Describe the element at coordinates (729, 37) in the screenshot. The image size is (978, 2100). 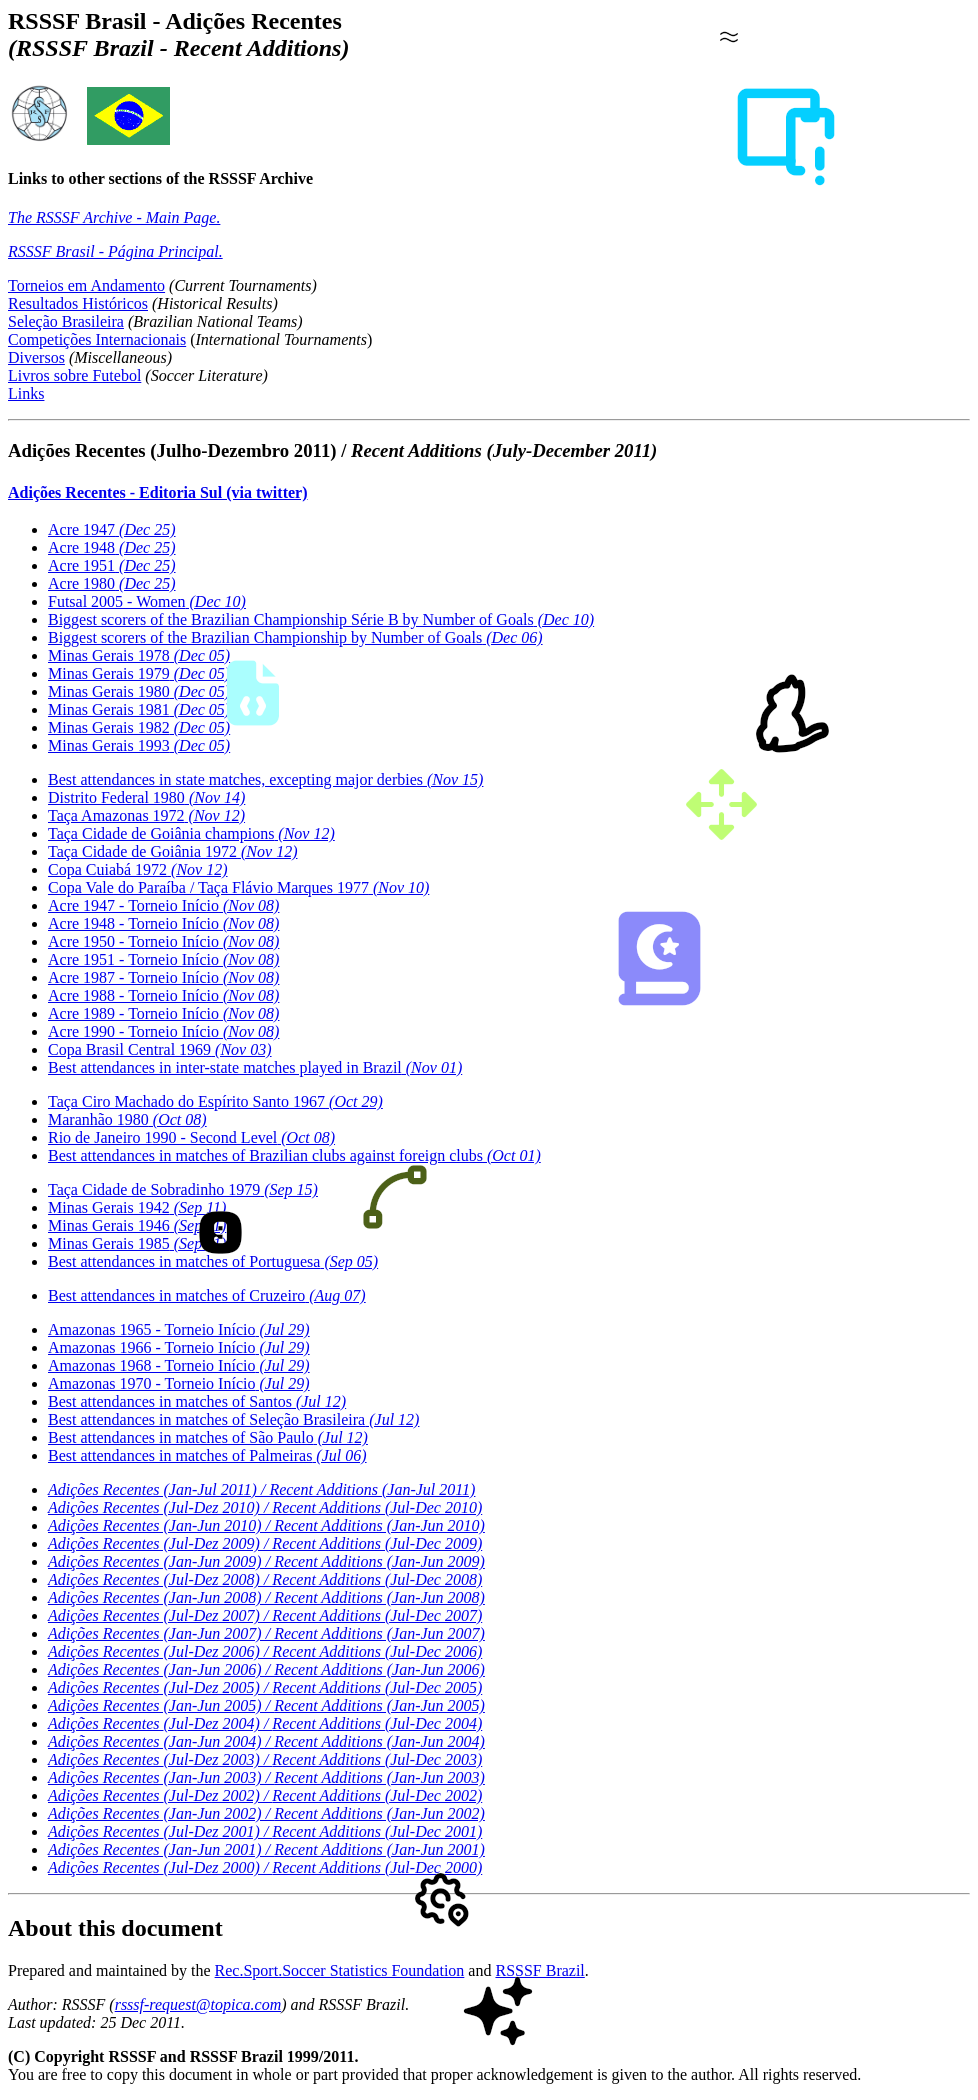
I see `indicates approximate or estimated value` at that location.